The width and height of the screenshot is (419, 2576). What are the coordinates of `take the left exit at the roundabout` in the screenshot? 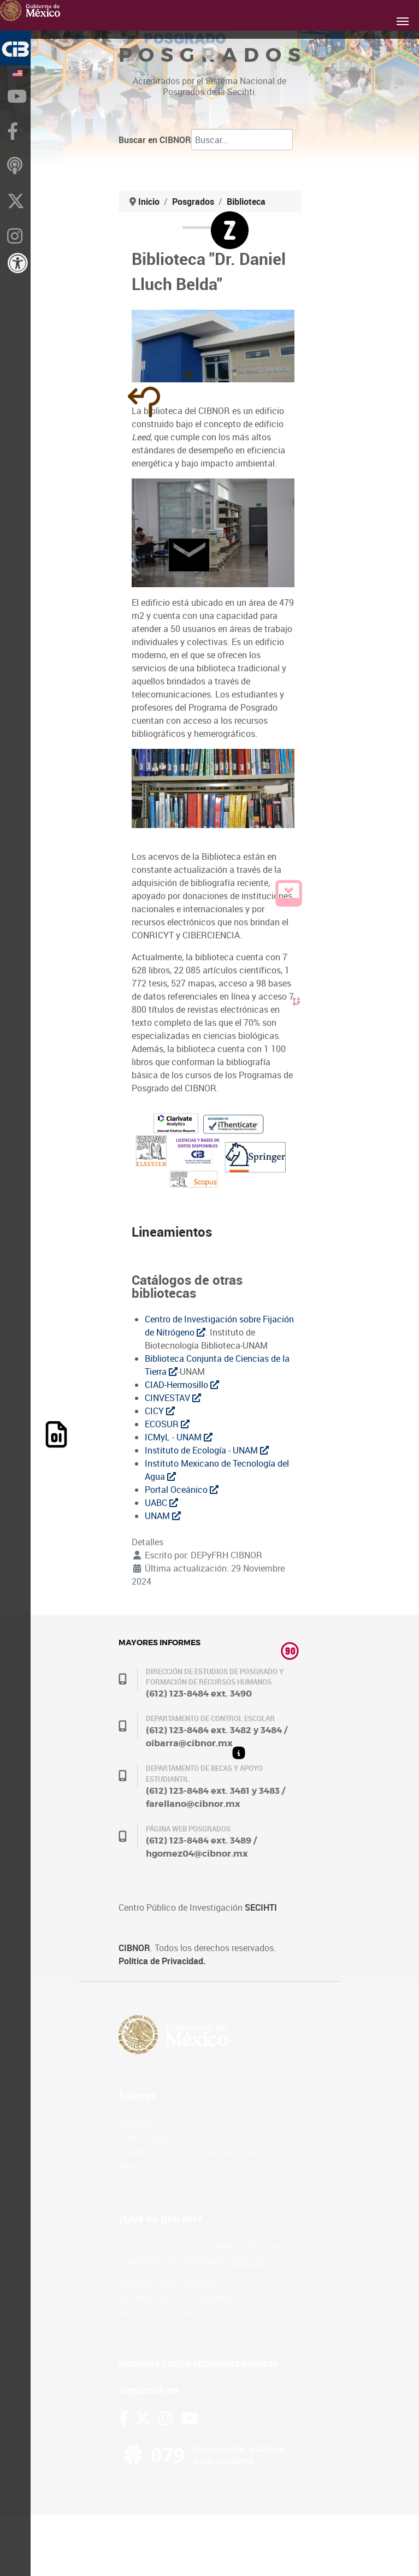 It's located at (144, 401).